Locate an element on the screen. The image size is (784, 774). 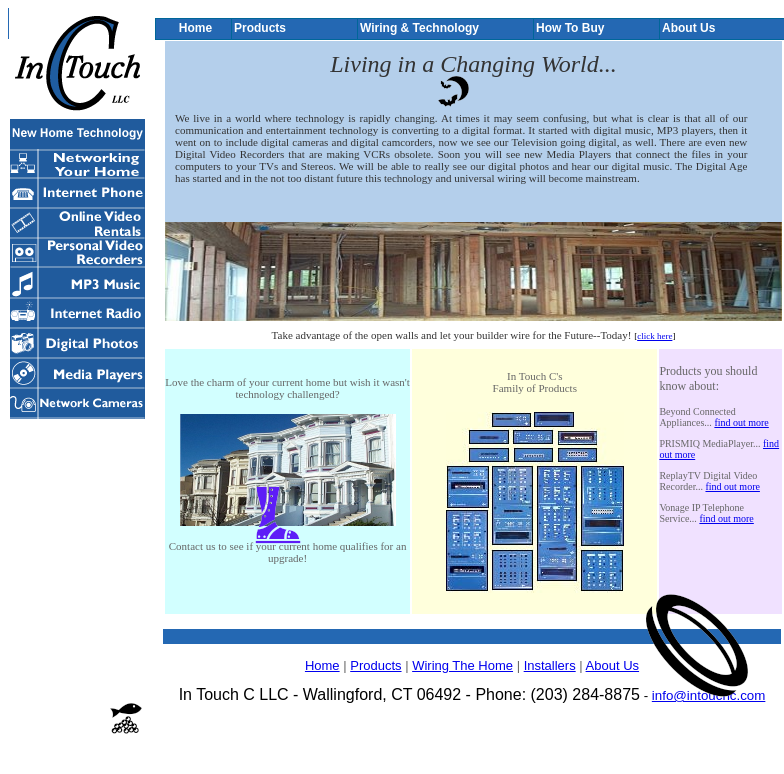
fish eggs or roe item in a game inventory is located at coordinates (126, 718).